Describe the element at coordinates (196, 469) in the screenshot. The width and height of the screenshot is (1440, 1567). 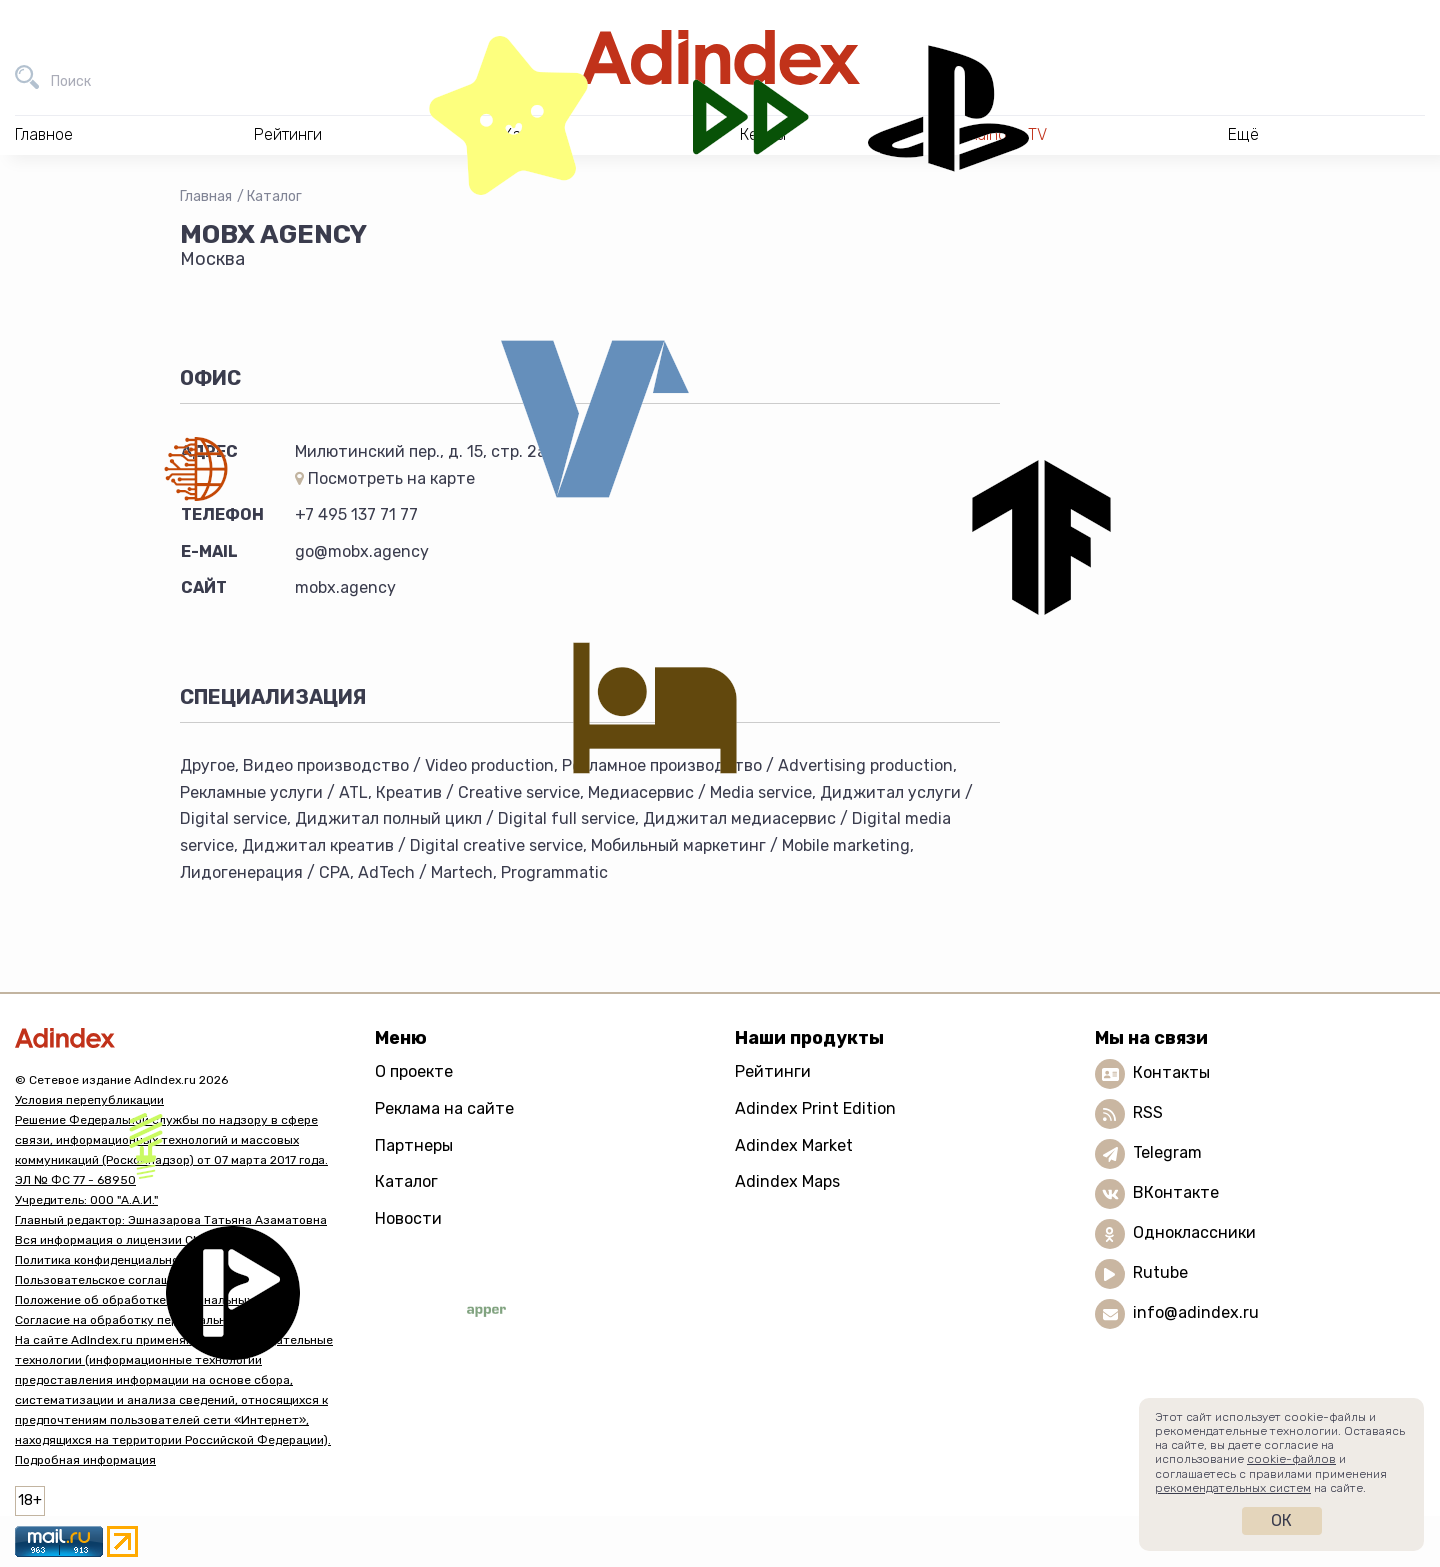
I see `open CircuitVerse digital circuit simulator` at that location.